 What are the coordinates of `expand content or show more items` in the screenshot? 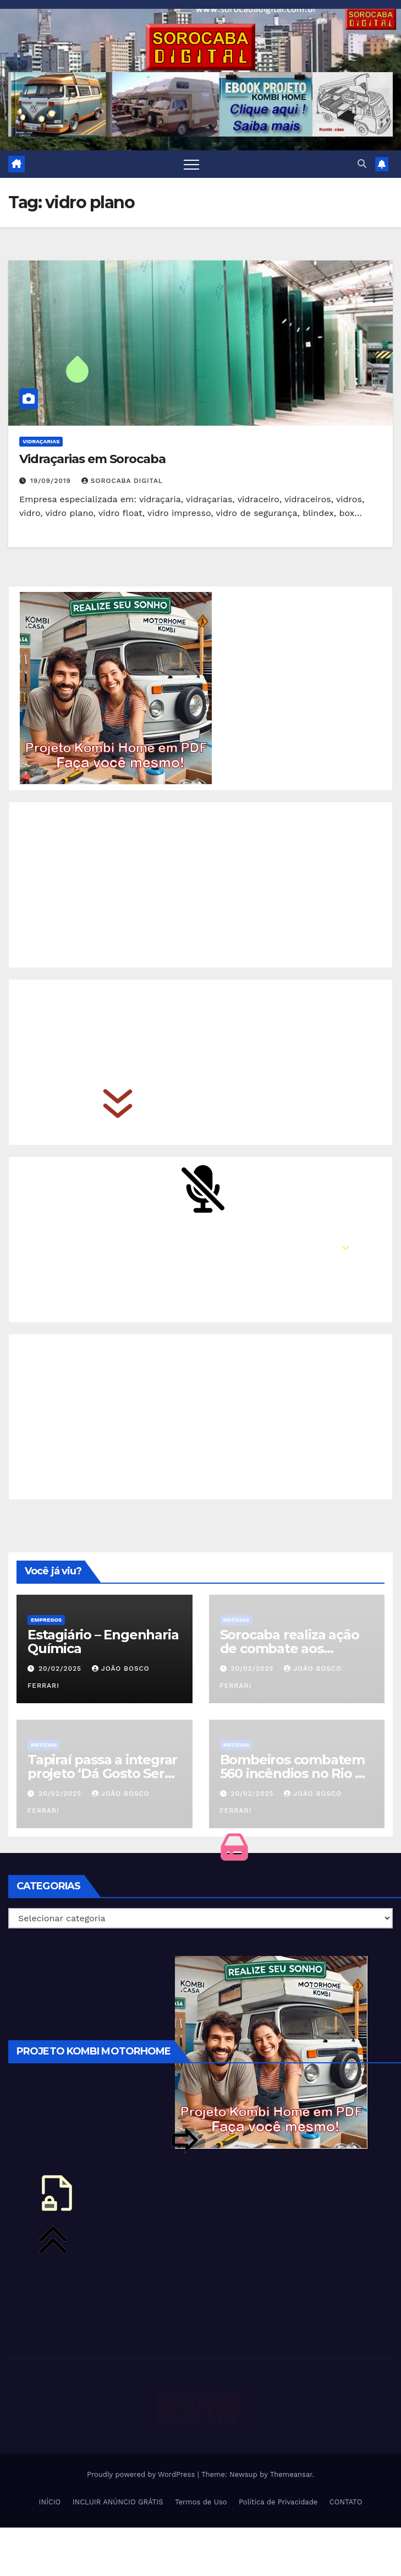 It's located at (118, 1104).